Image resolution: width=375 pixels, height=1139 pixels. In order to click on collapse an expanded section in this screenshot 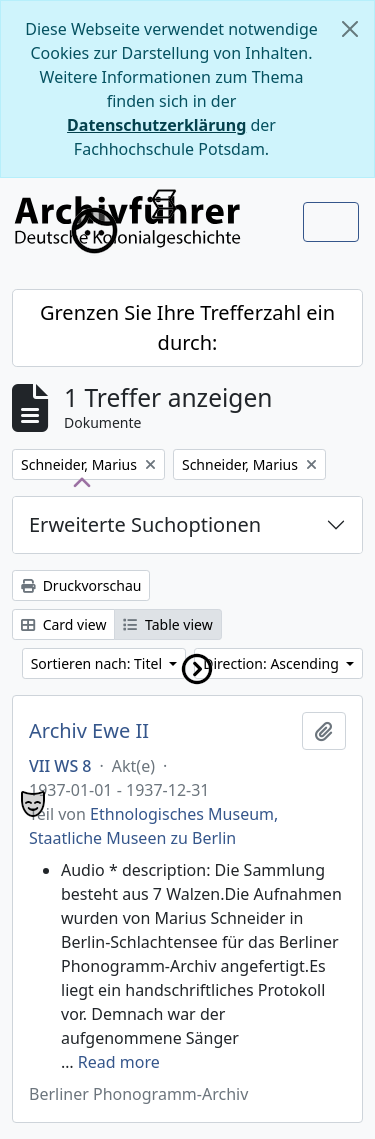, I will do `click(82, 483)`.